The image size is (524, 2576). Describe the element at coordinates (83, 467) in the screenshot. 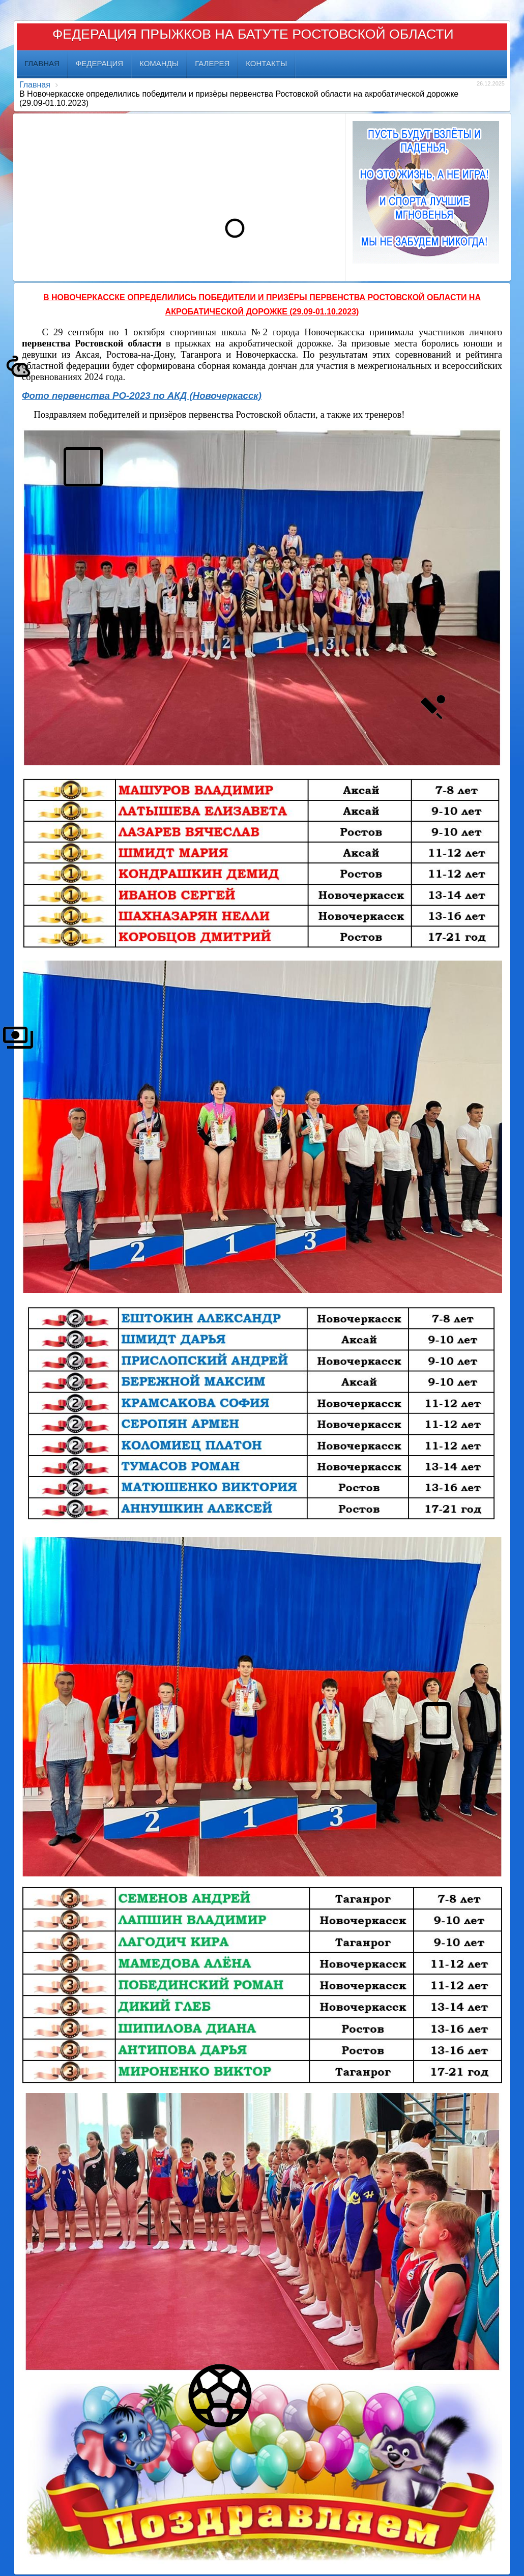

I see `stop media playback` at that location.